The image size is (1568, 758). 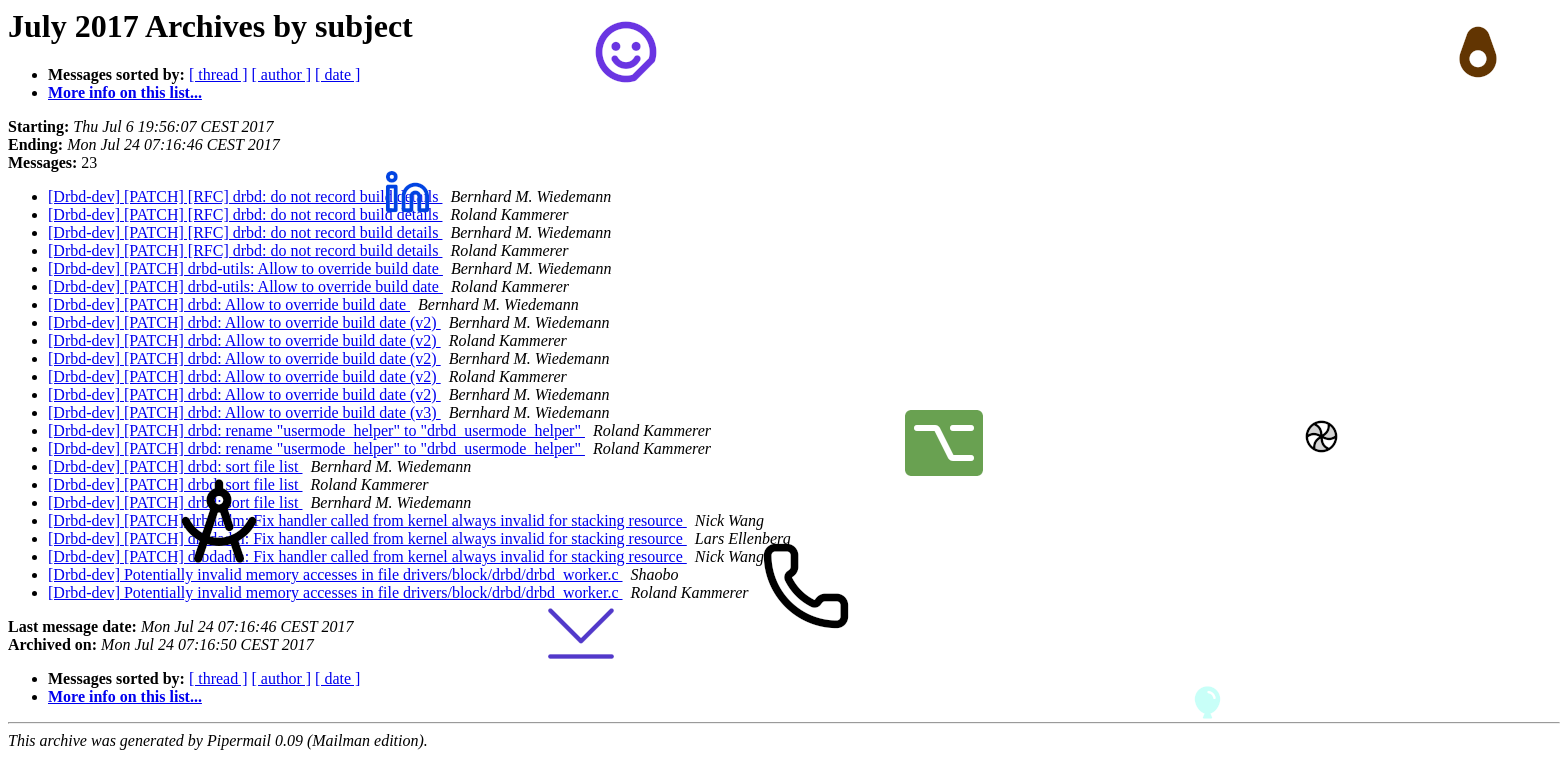 I want to click on keyboard option/alt key symbol, so click(x=944, y=443).